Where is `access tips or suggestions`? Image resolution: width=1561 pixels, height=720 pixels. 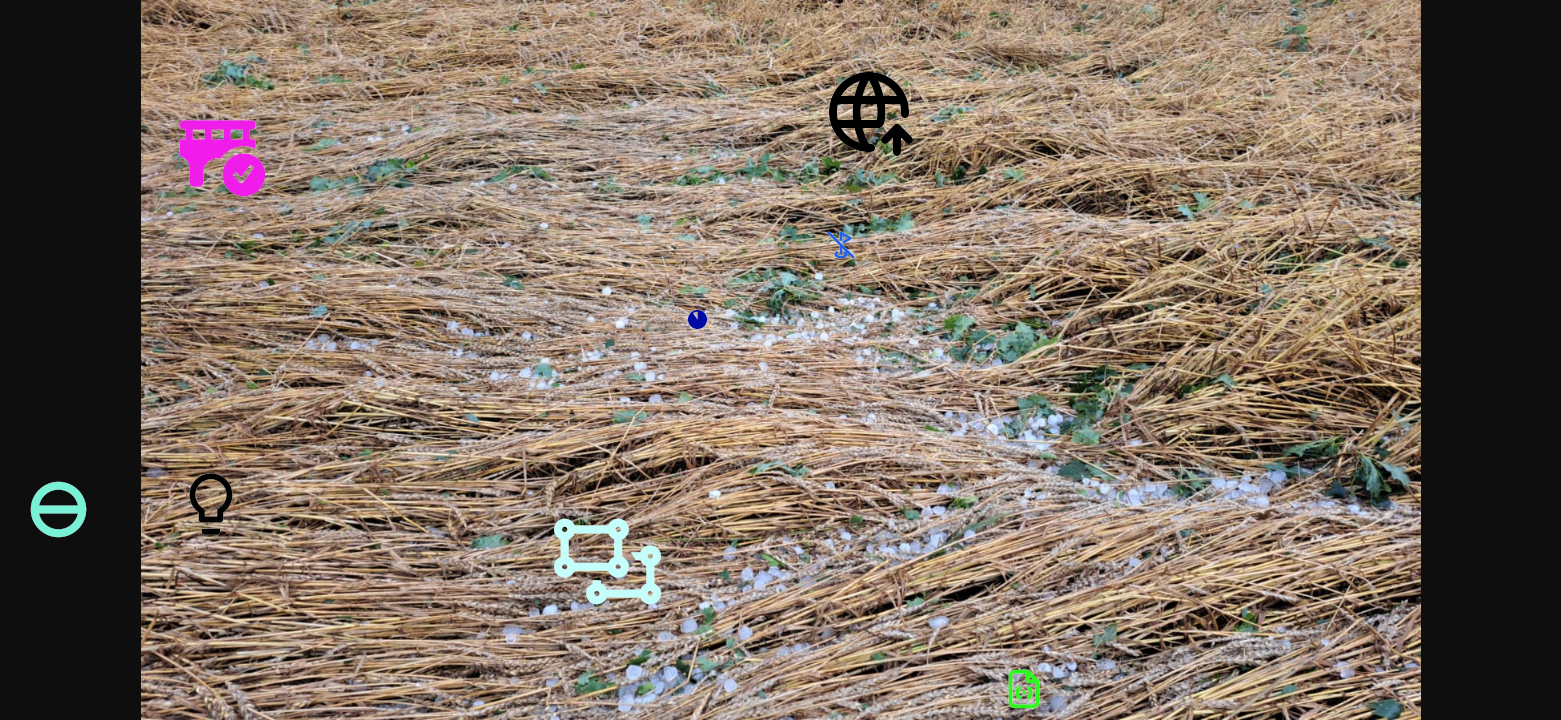 access tips or suggestions is located at coordinates (211, 504).